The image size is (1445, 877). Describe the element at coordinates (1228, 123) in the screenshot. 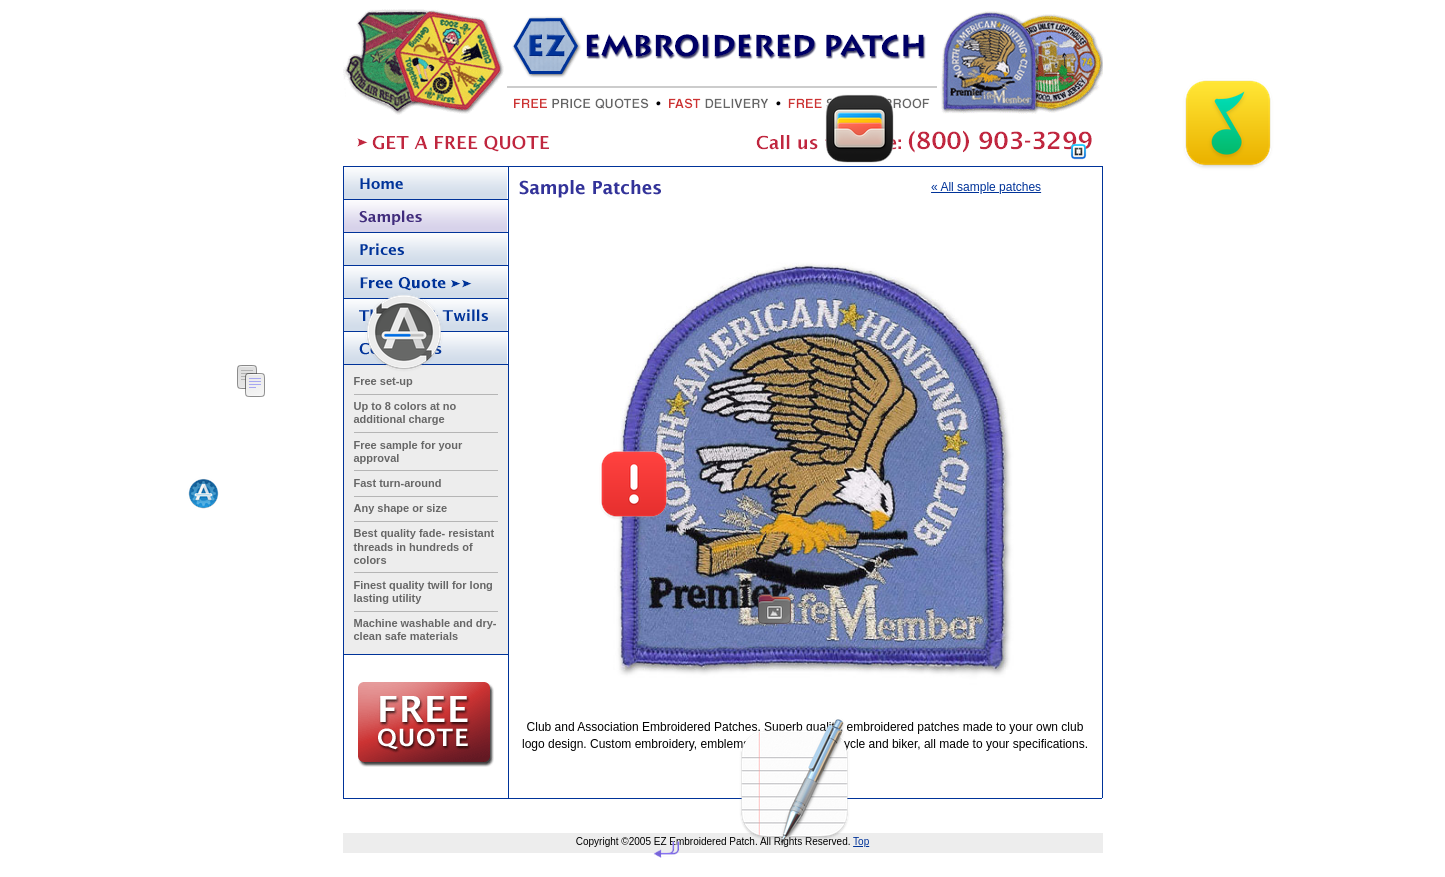

I see `open QQ Music app` at that location.